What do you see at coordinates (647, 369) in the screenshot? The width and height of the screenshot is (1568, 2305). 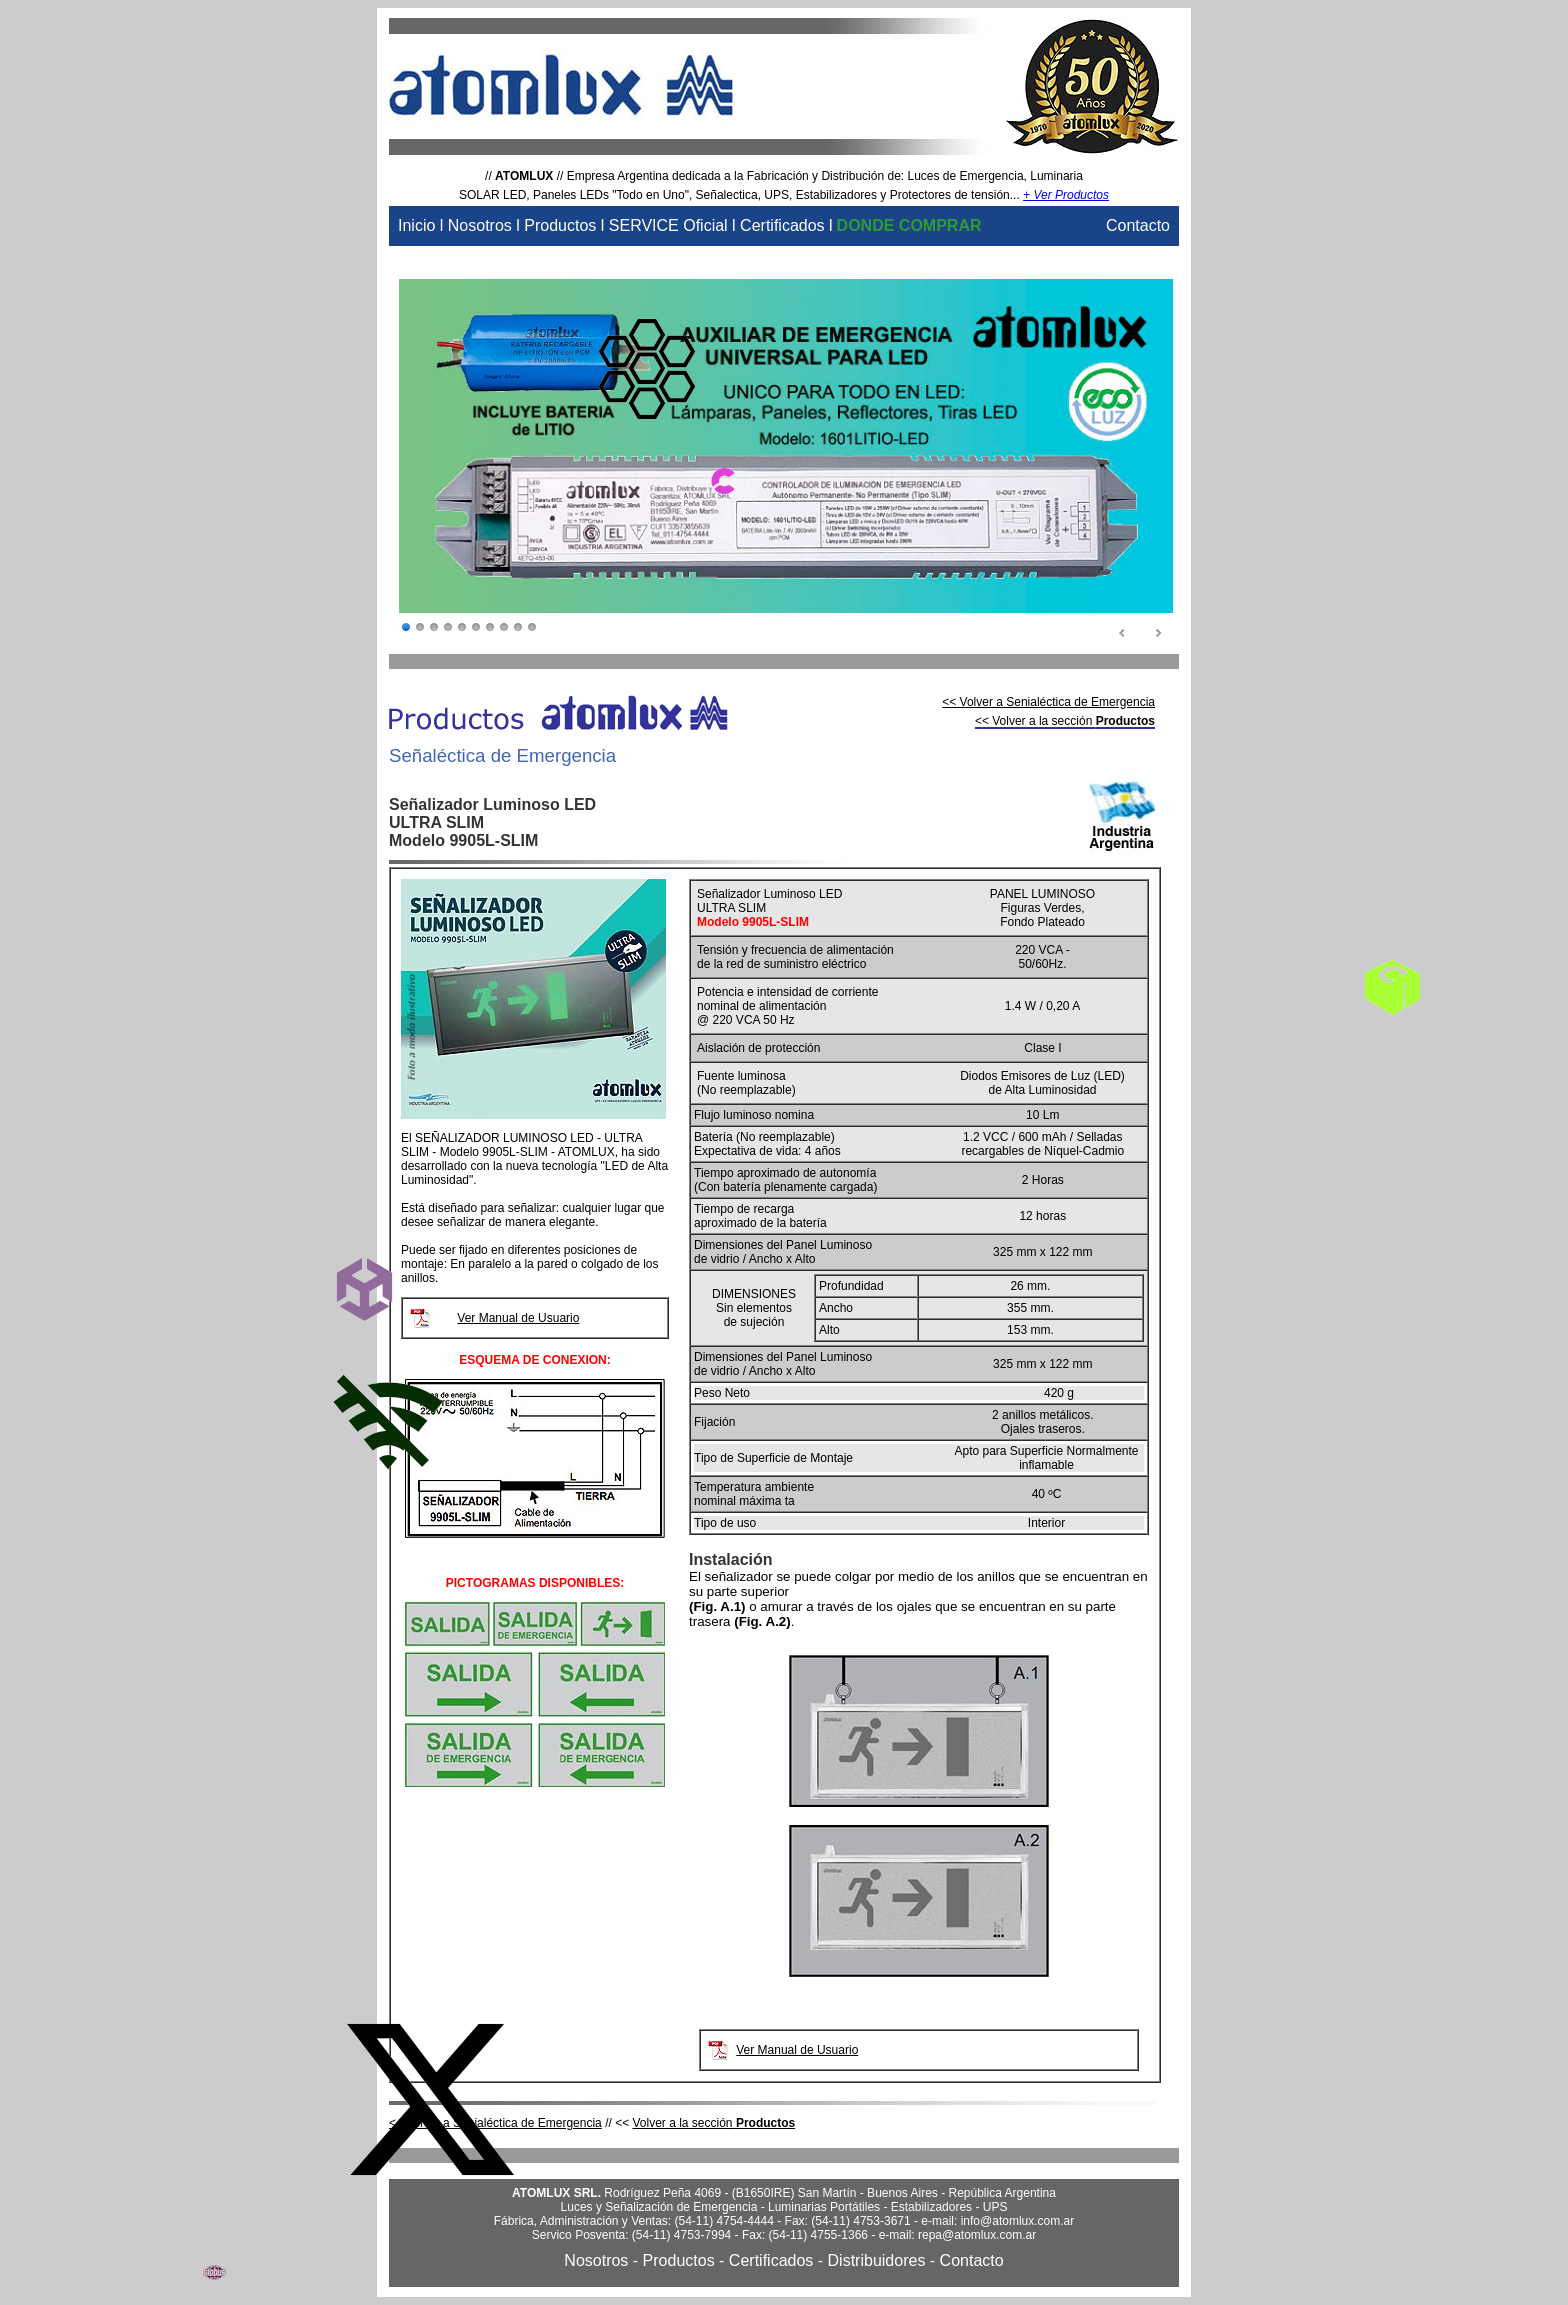 I see `cilium logo - open source cloud native networking platform` at bounding box center [647, 369].